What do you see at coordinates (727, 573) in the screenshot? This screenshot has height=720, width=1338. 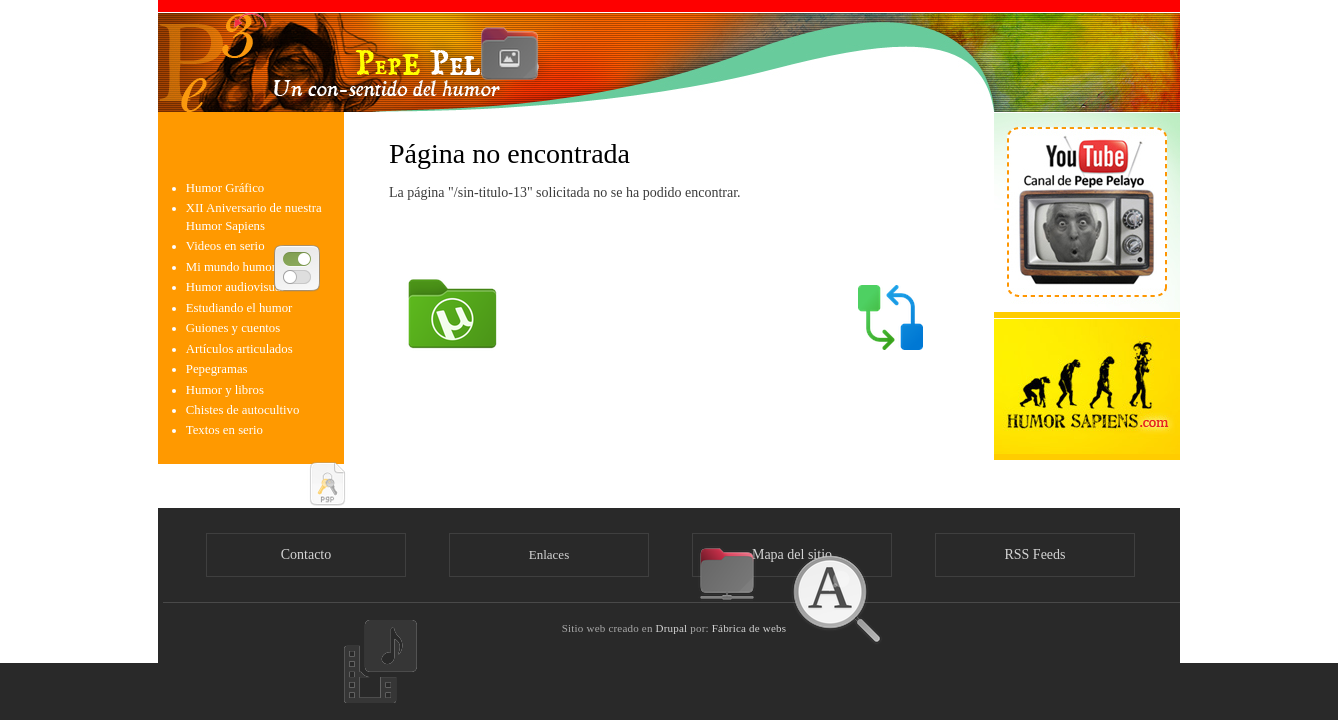 I see `access a remote or network folder` at bounding box center [727, 573].